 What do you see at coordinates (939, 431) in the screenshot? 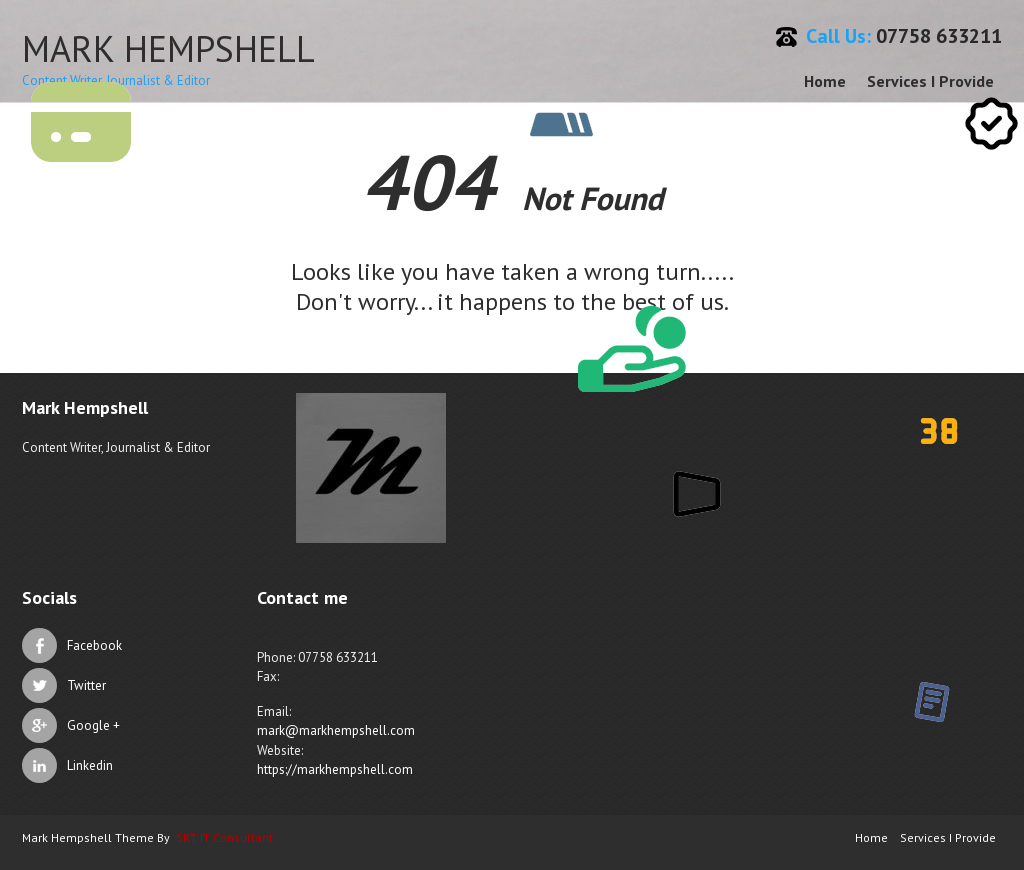
I see `indicates item number 38 in a list or sequence` at bounding box center [939, 431].